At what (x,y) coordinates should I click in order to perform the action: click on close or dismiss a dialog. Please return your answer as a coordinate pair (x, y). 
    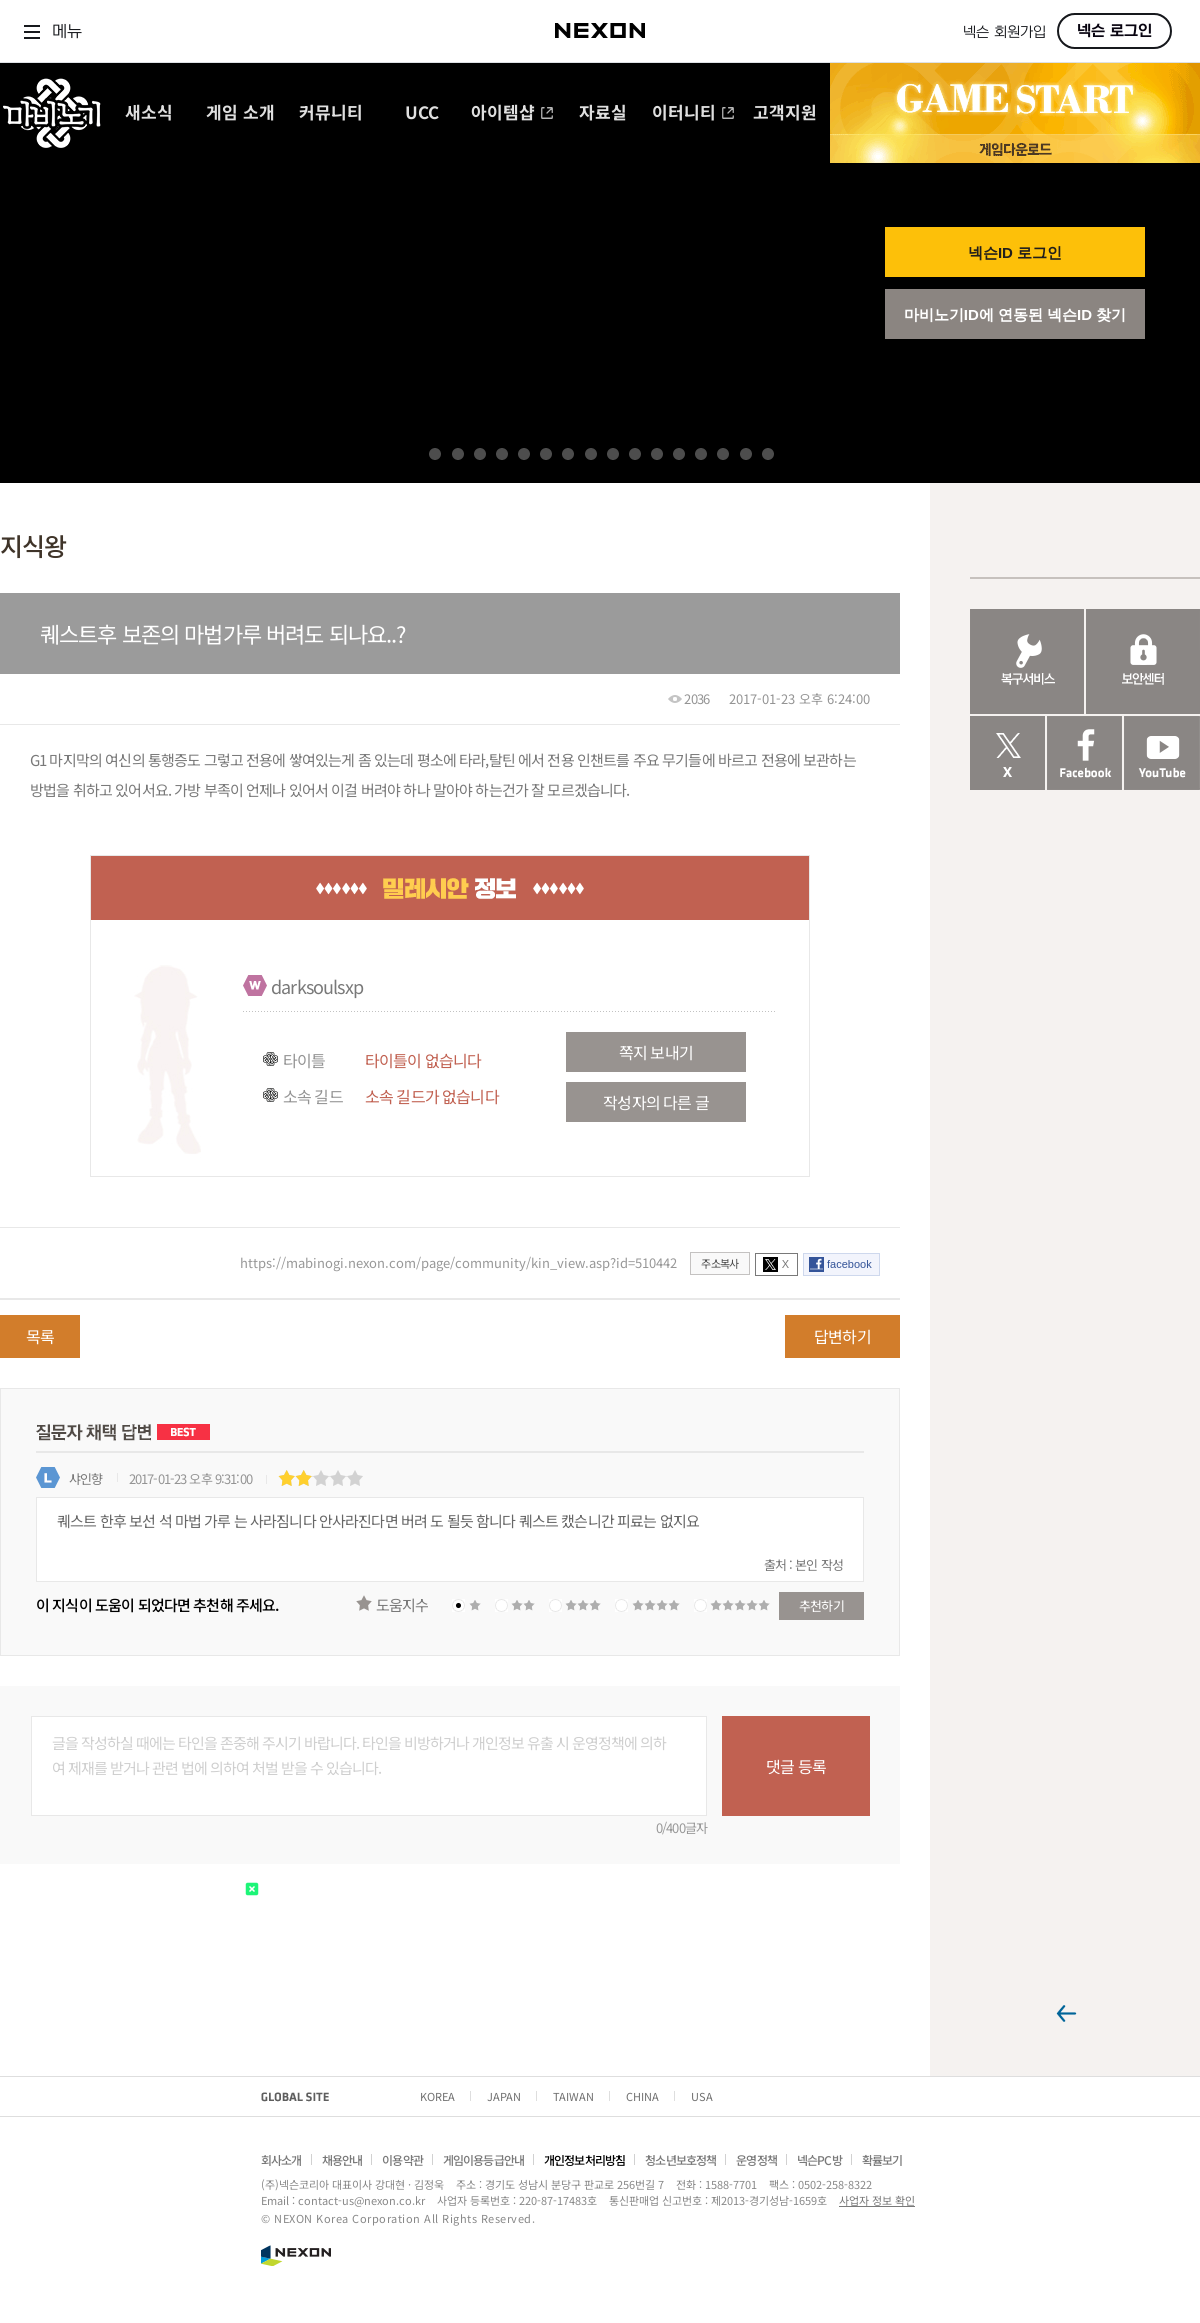
    Looking at the image, I should click on (252, 1889).